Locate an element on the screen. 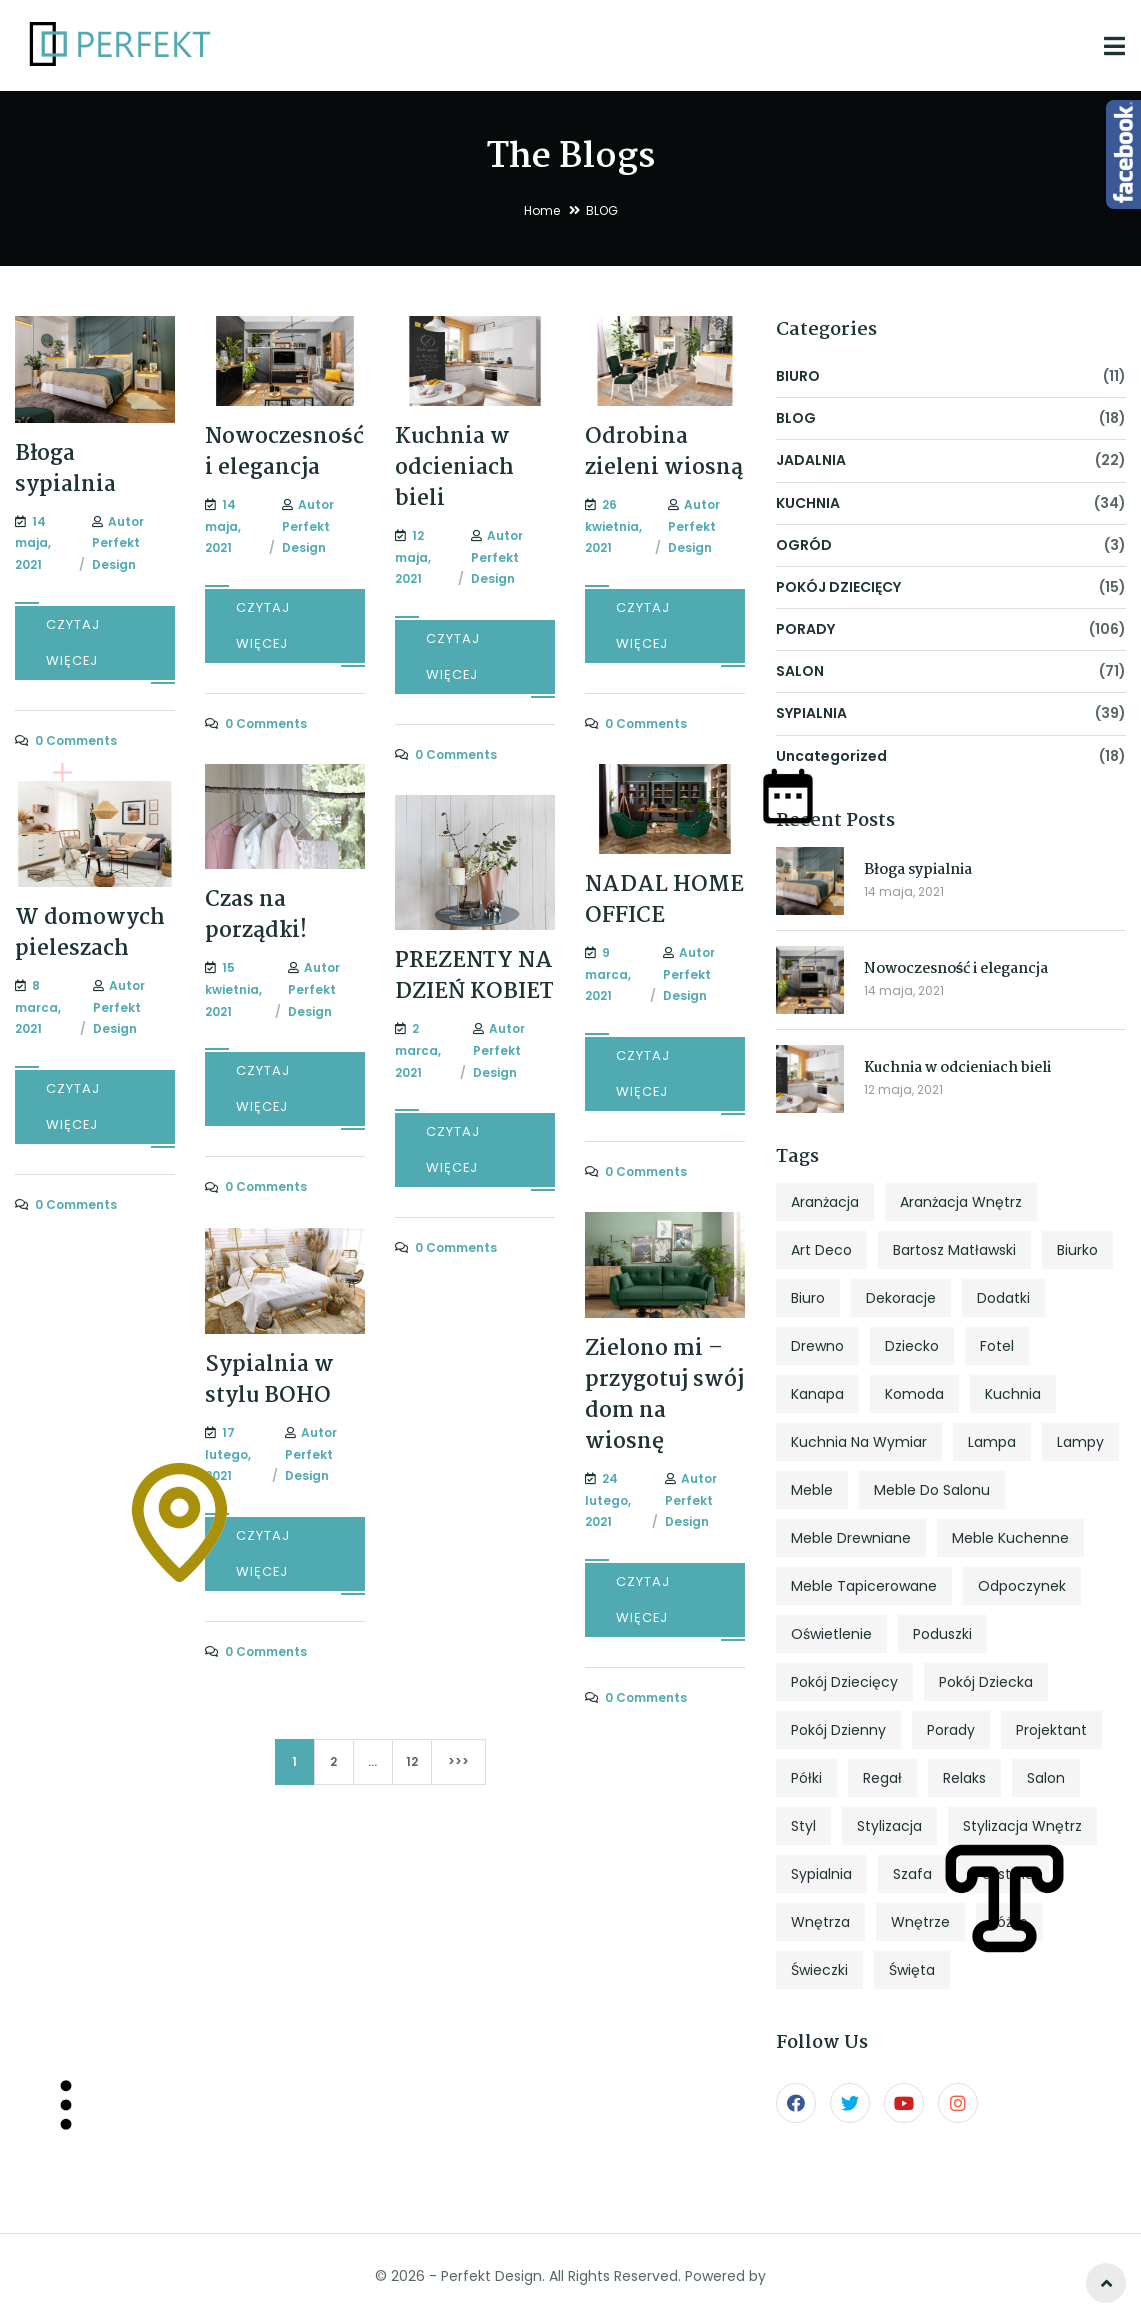  add a new item is located at coordinates (62, 772).